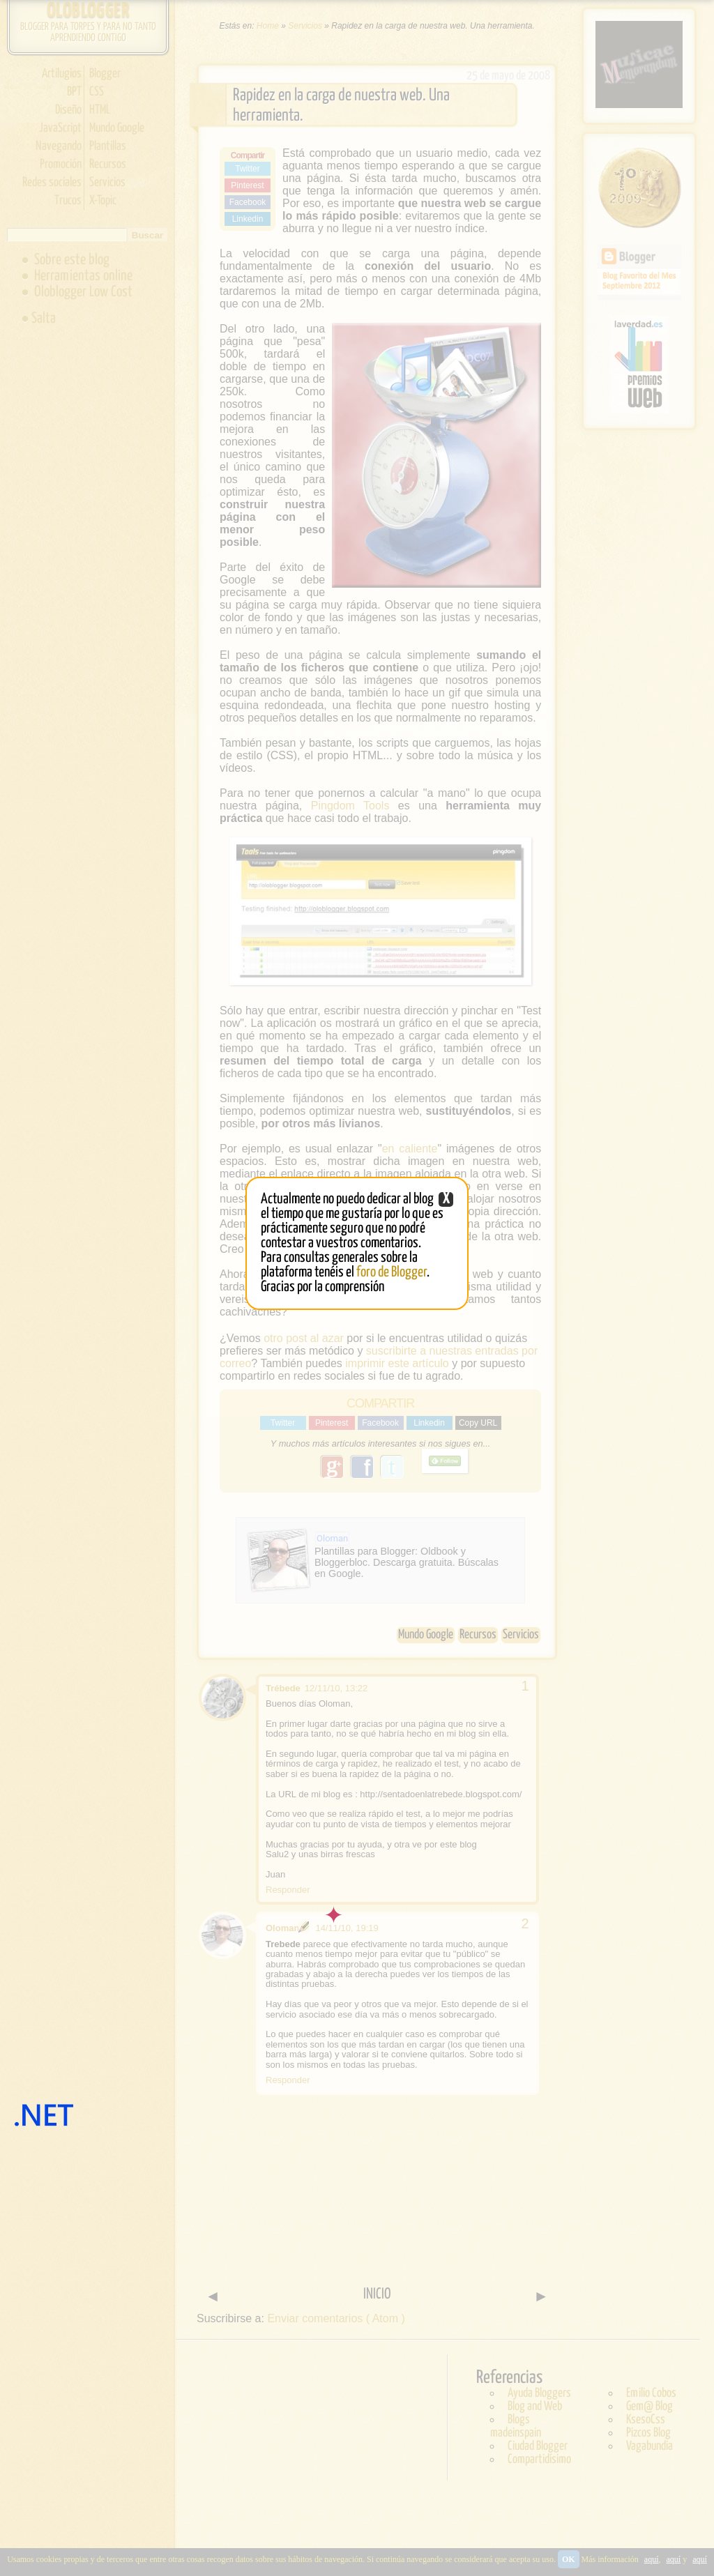 The width and height of the screenshot is (714, 2576). I want to click on open Google Gemini AI assistant, so click(333, 1914).